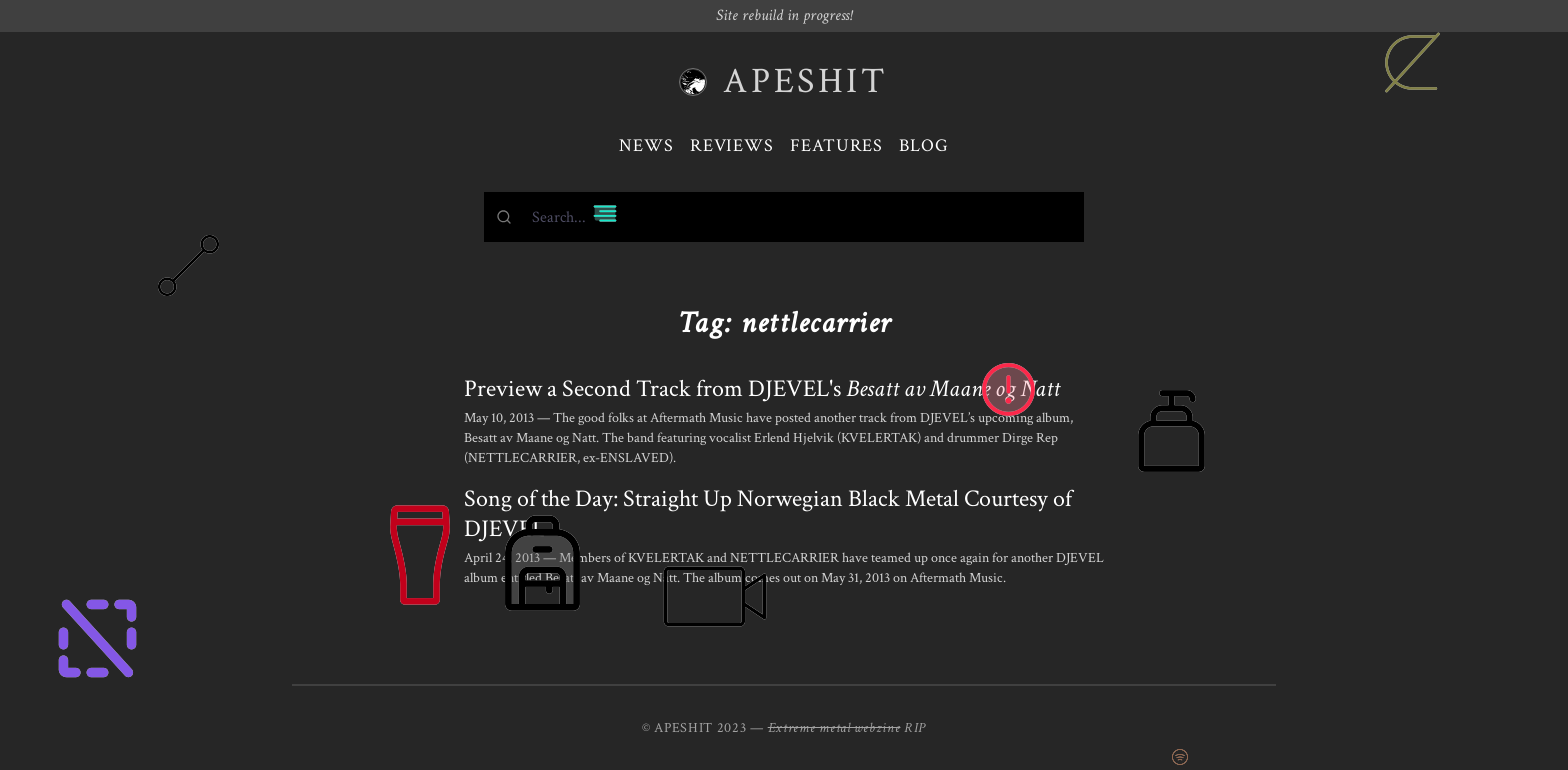 The image size is (1568, 770). What do you see at coordinates (711, 596) in the screenshot?
I see `start a video call` at bounding box center [711, 596].